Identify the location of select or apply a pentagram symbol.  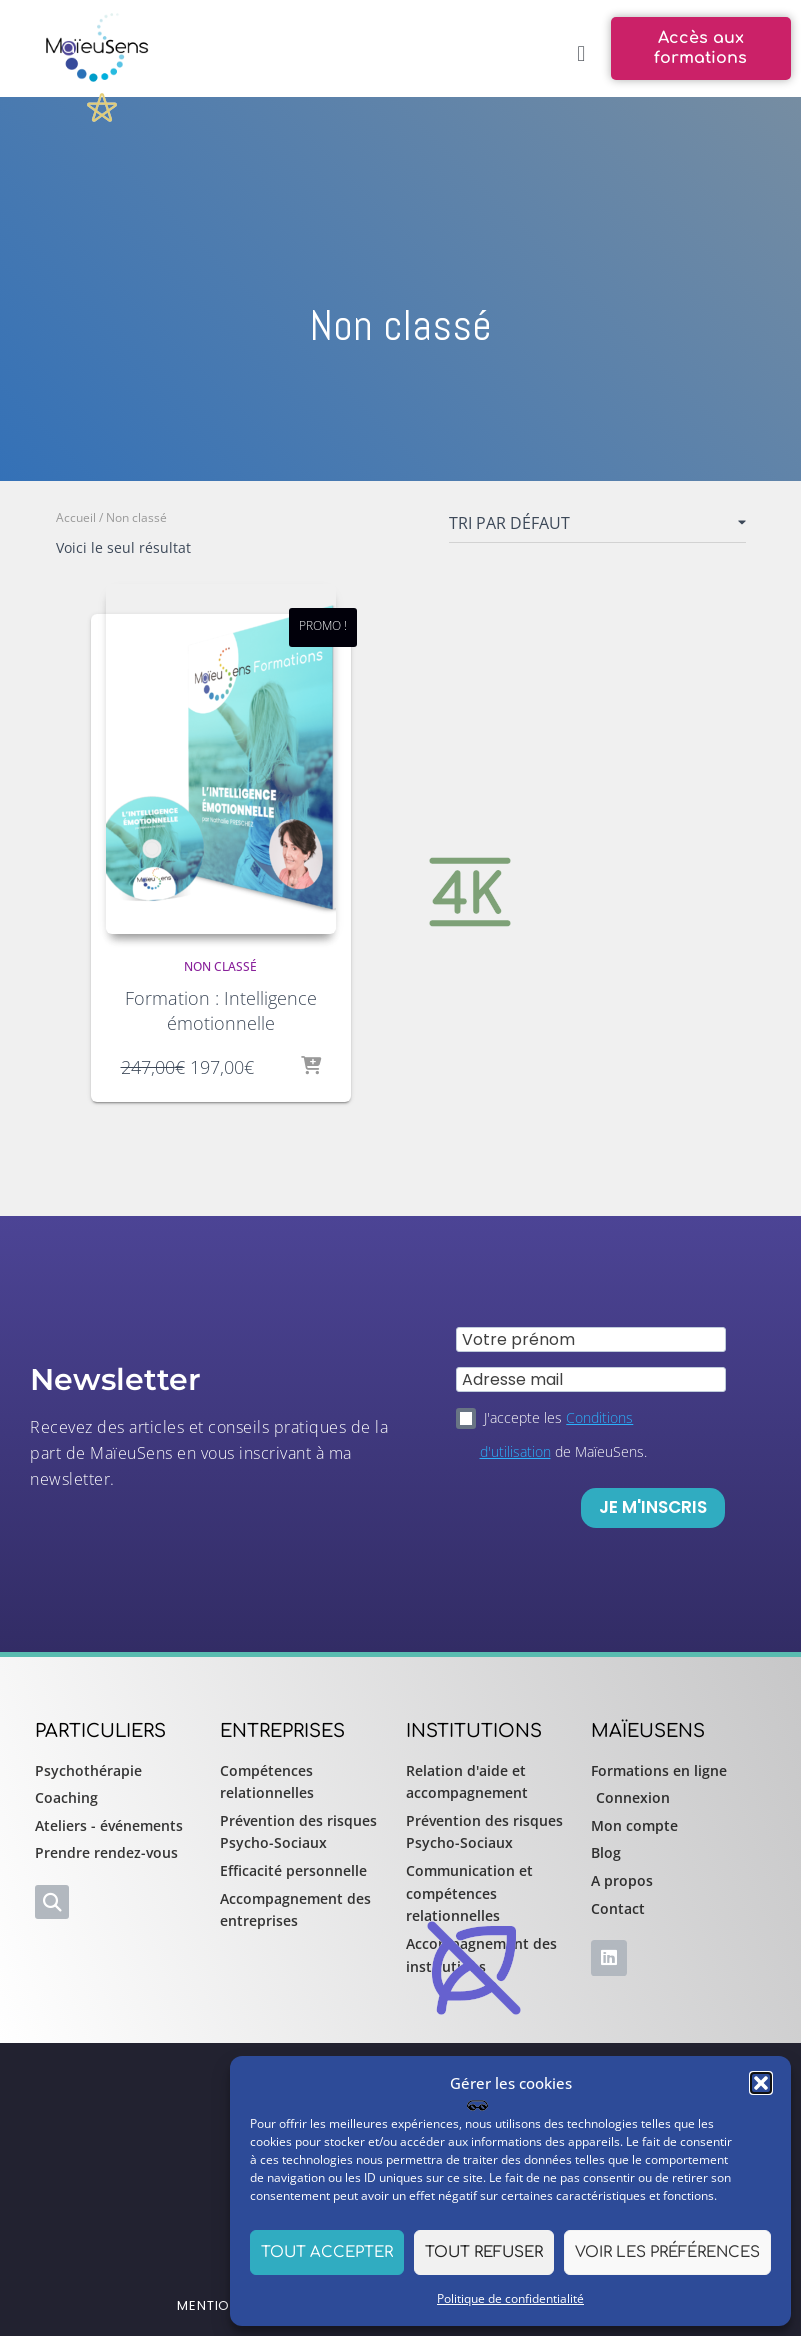
(102, 109).